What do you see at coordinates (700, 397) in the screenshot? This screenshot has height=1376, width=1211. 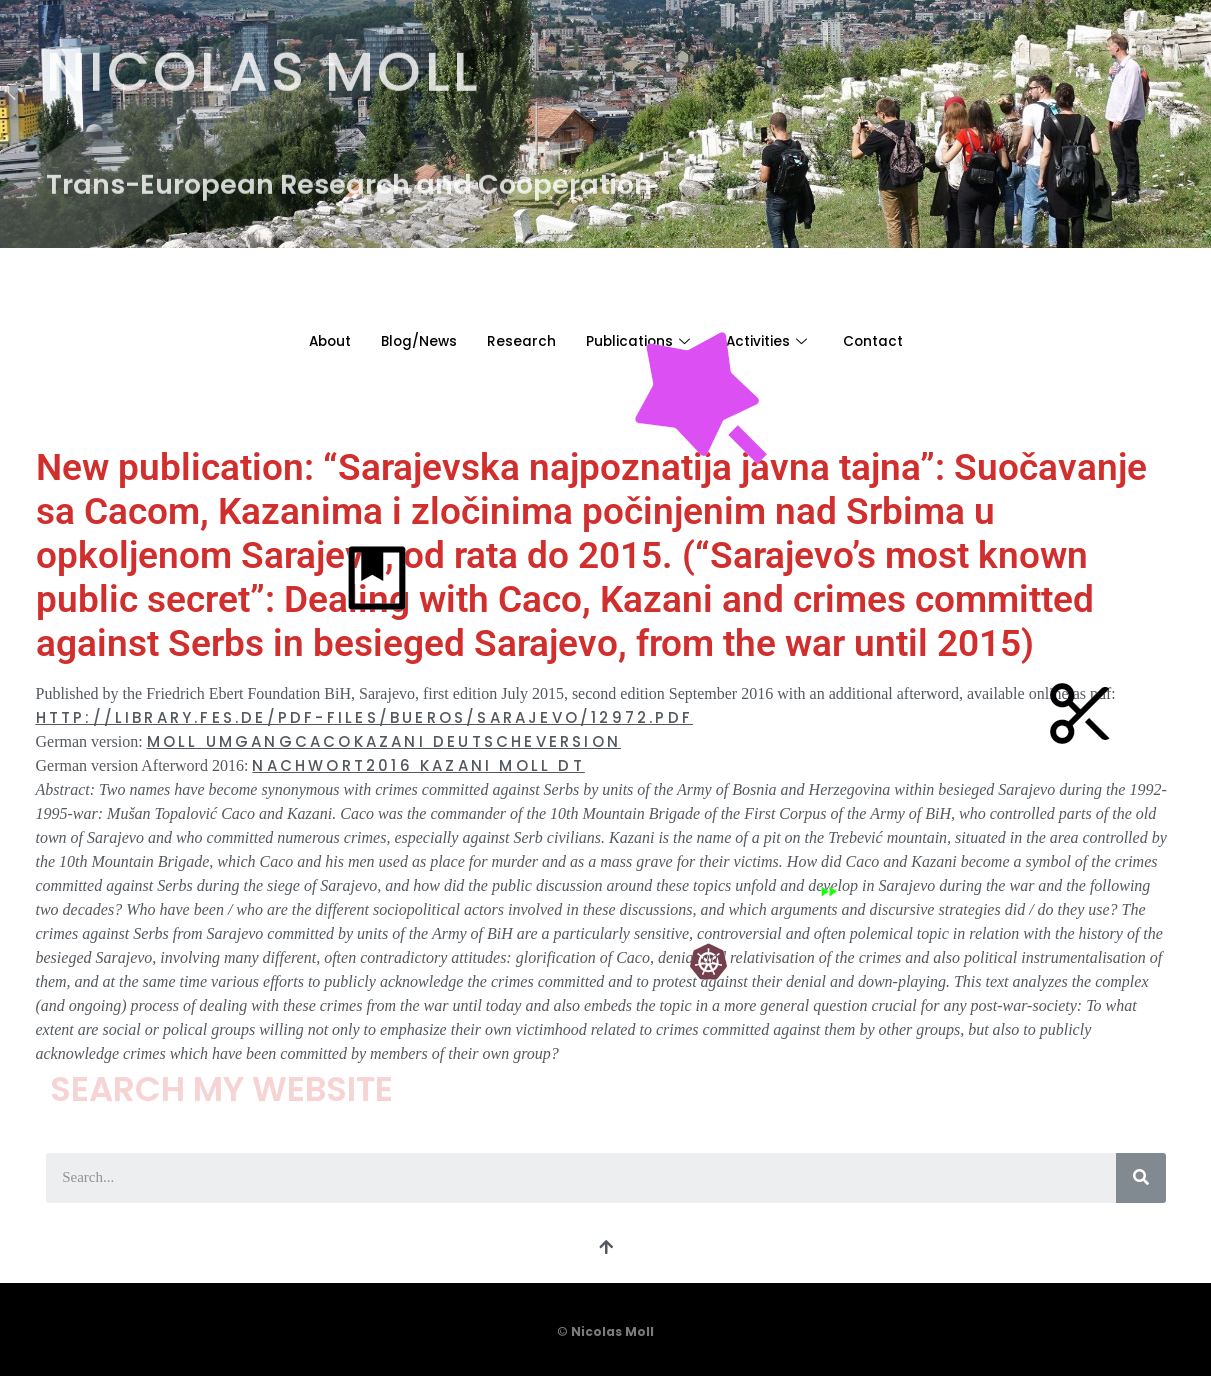 I see `apply magic wand or auto-enhance effect` at bounding box center [700, 397].